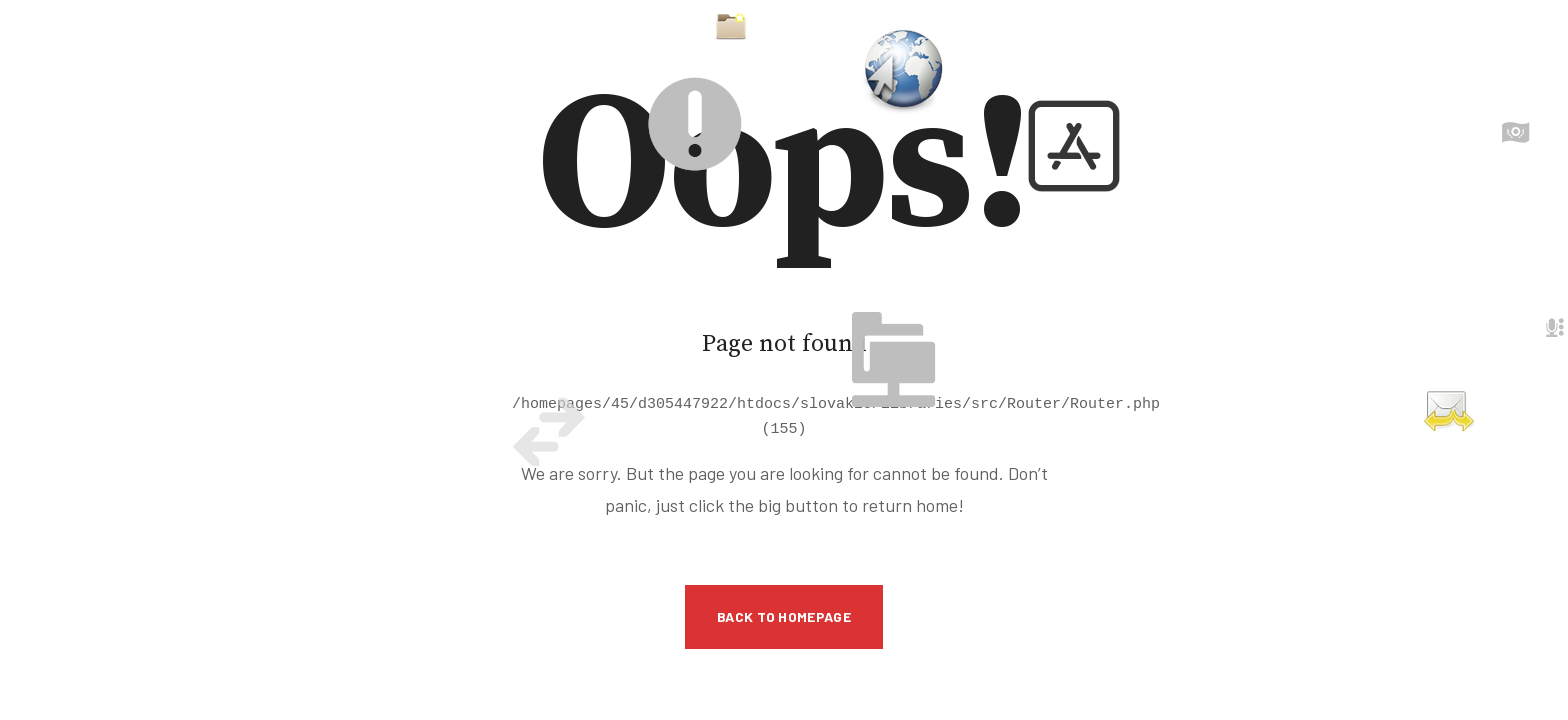  What do you see at coordinates (1555, 327) in the screenshot?
I see `microphone input level is high` at bounding box center [1555, 327].